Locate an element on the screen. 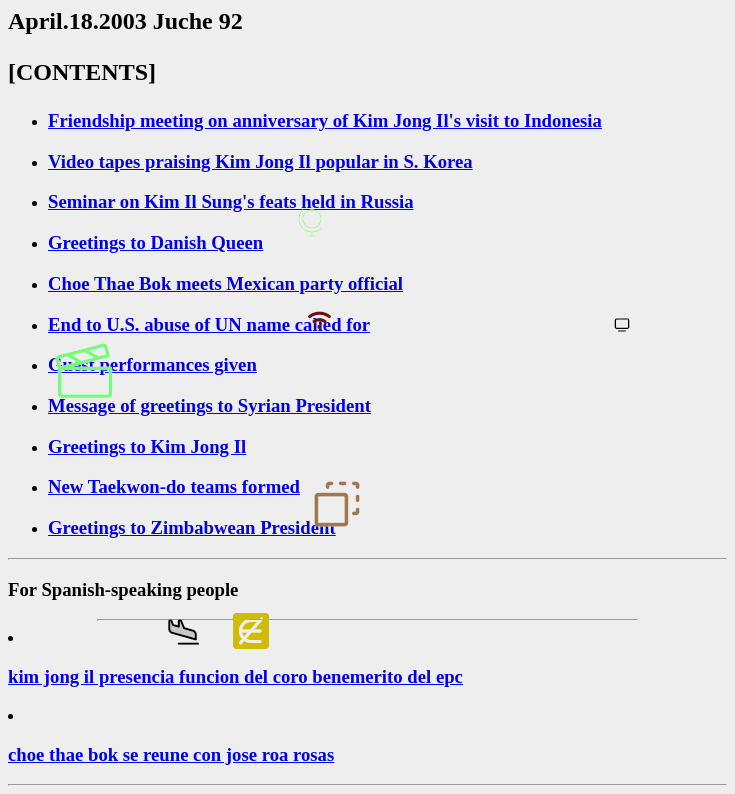 This screenshot has height=794, width=735. send selected element to background layer is located at coordinates (337, 504).